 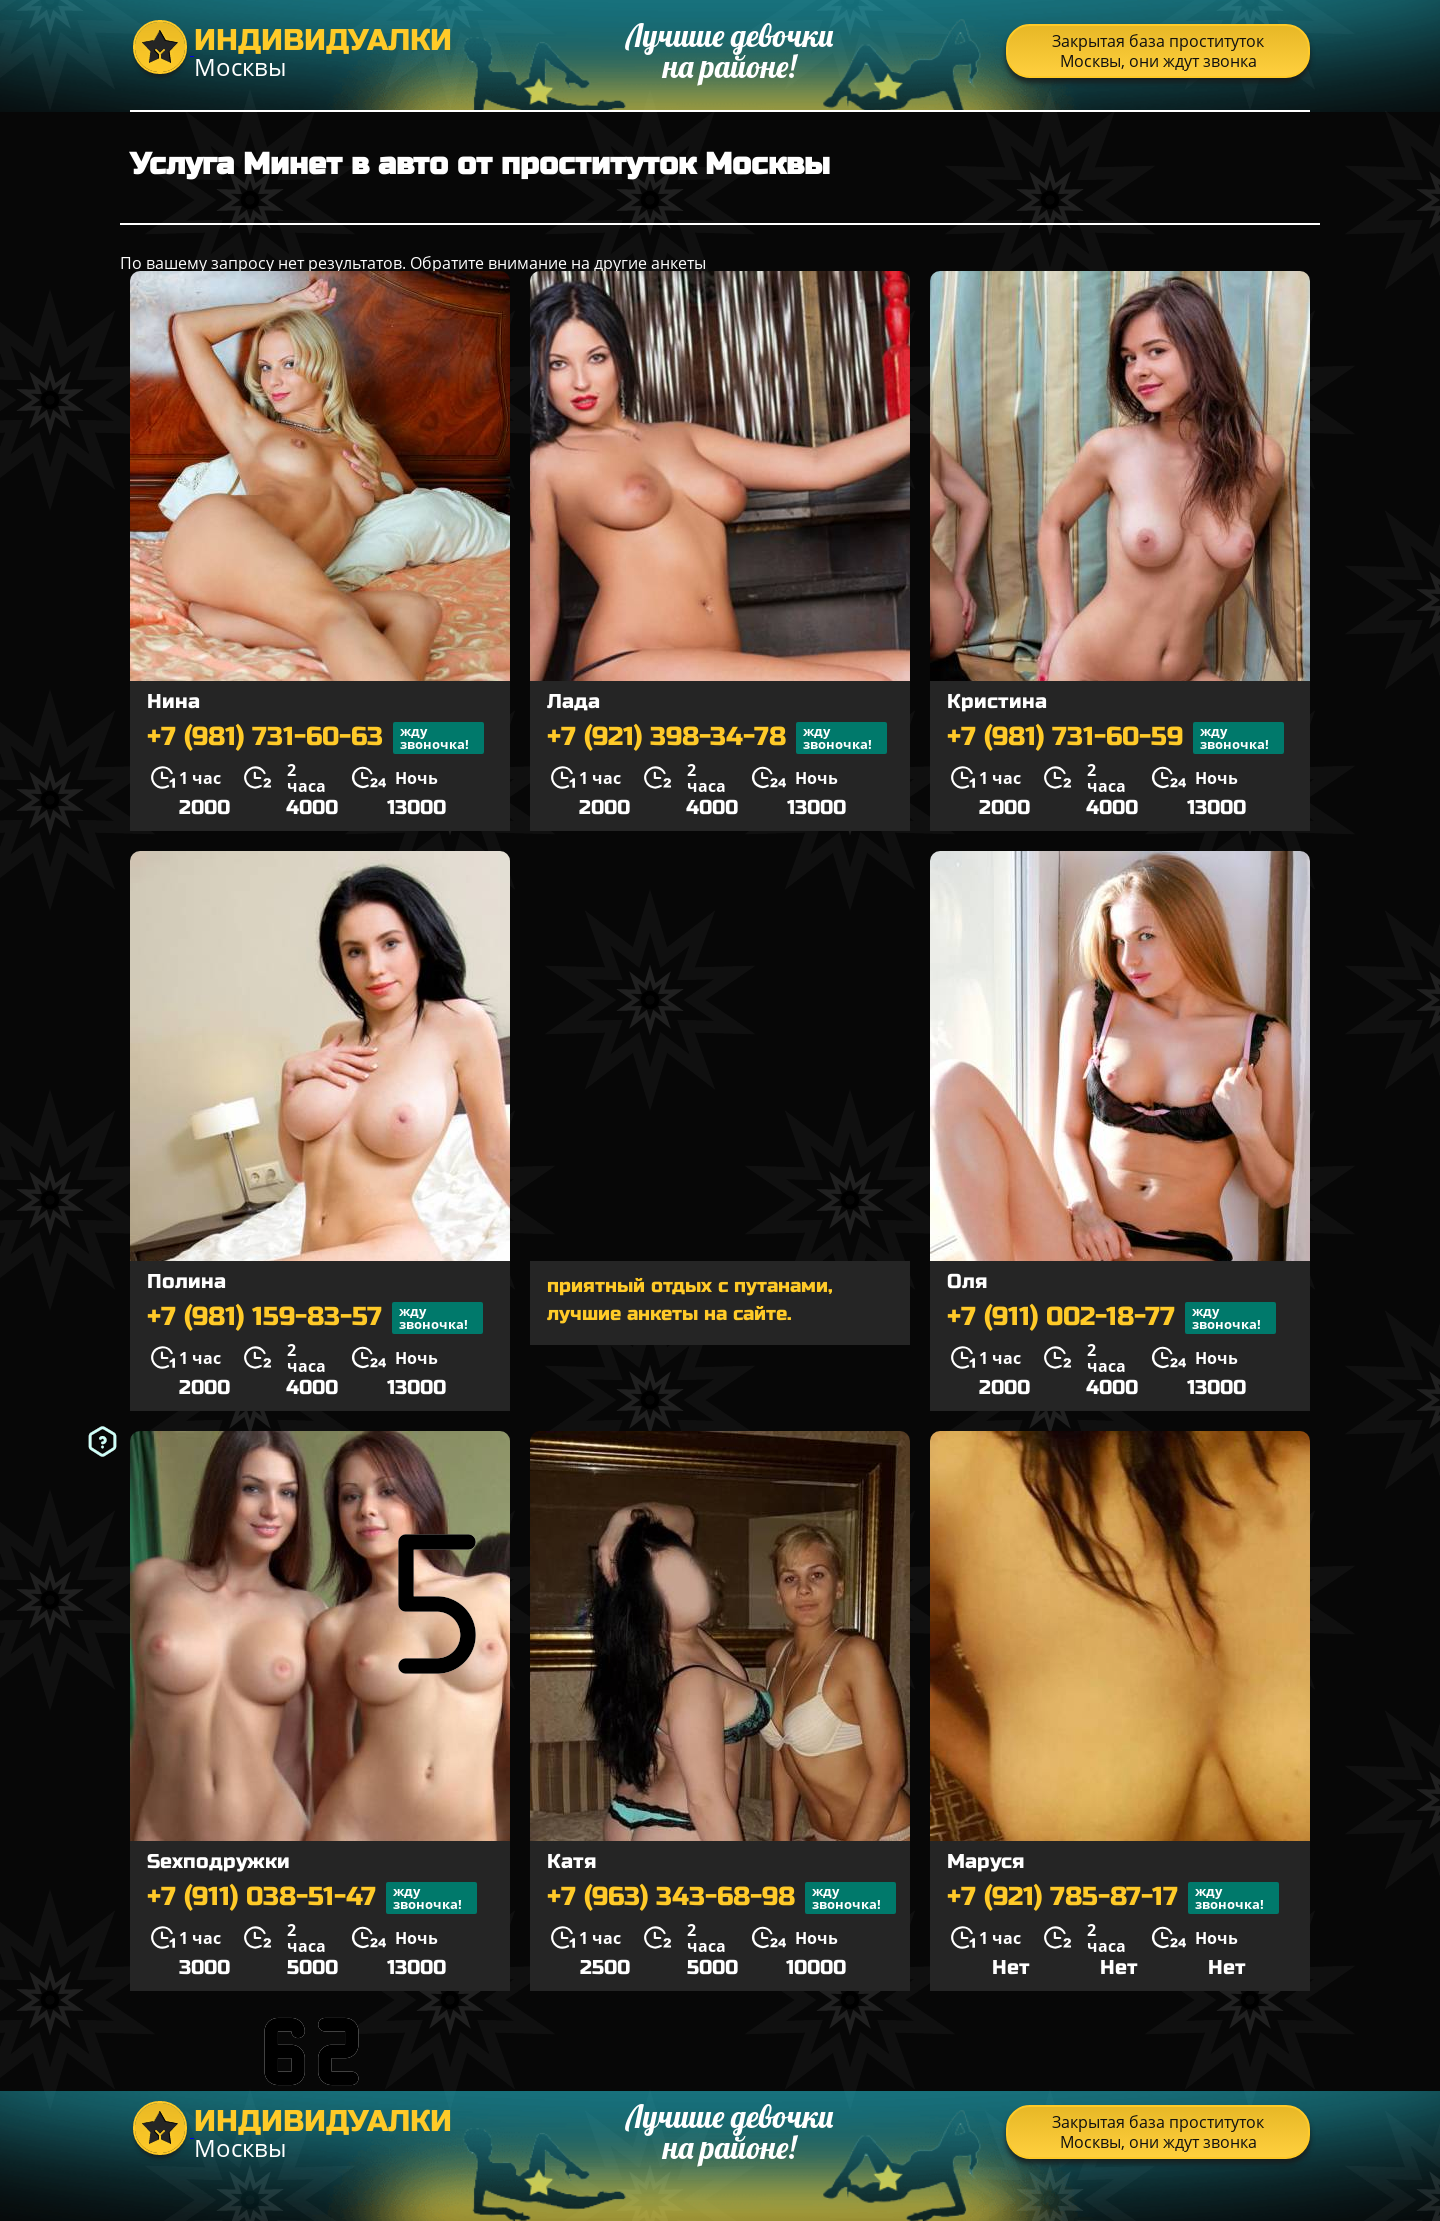 What do you see at coordinates (311, 2051) in the screenshot?
I see `indicates item number 62 in a list or sequence` at bounding box center [311, 2051].